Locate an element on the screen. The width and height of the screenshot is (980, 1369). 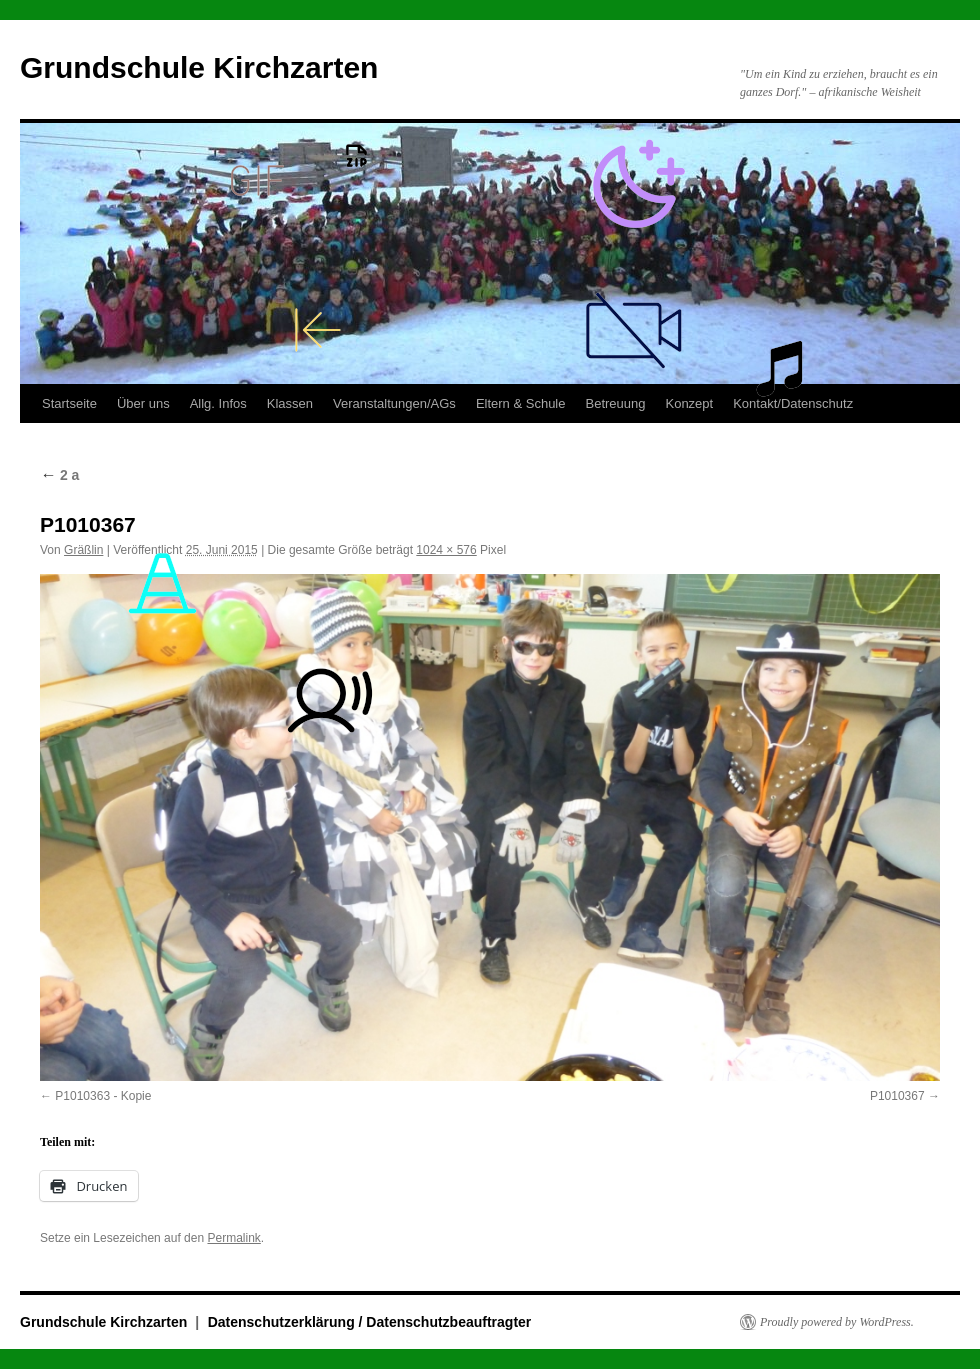
enable dark mode or night theme is located at coordinates (635, 185).